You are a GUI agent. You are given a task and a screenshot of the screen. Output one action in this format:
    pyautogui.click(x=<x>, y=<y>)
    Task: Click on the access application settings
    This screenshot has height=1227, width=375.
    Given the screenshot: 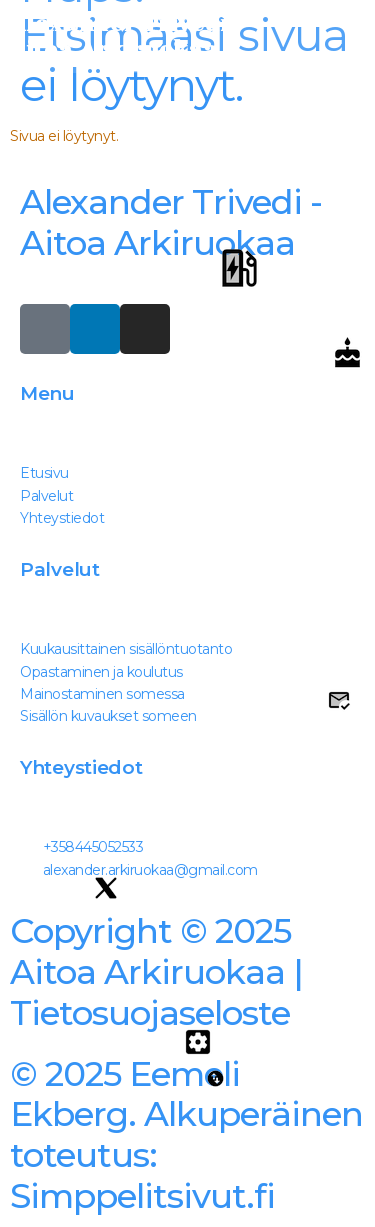 What is the action you would take?
    pyautogui.click(x=198, y=1042)
    